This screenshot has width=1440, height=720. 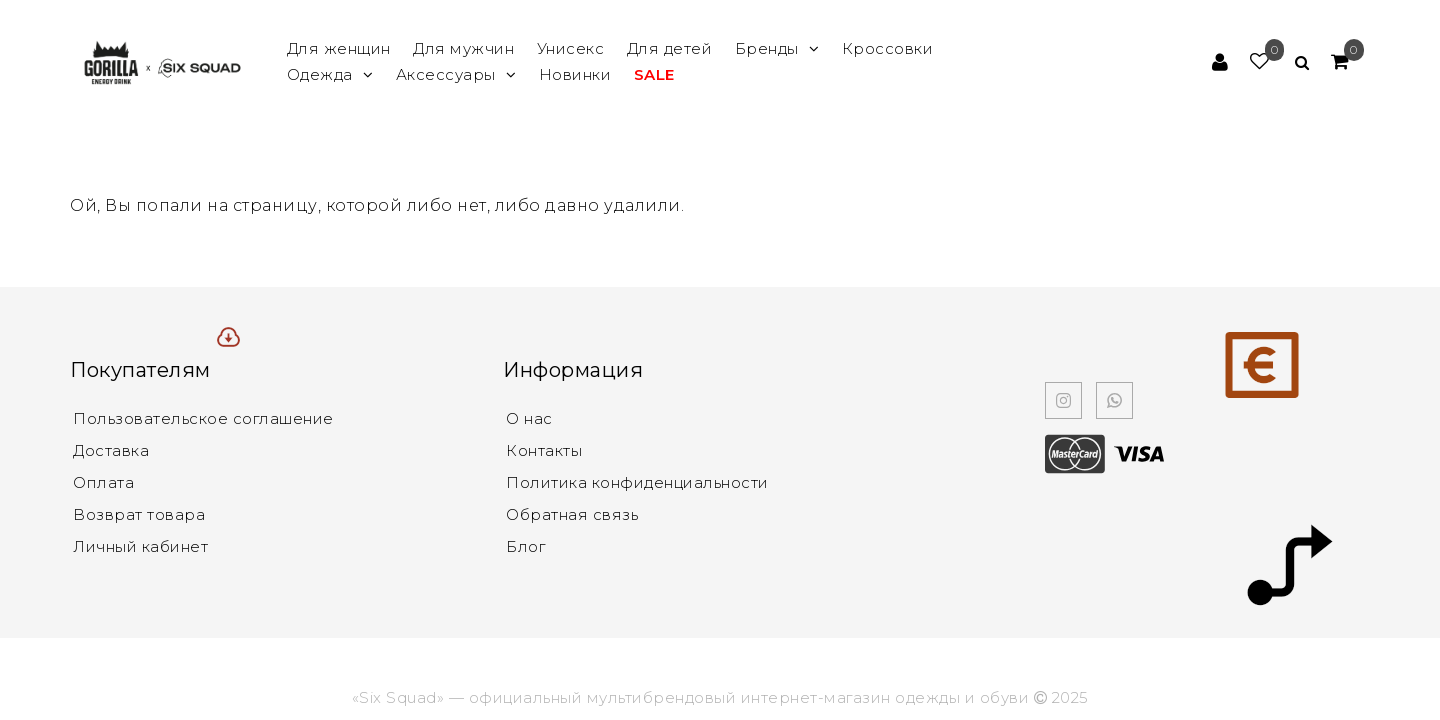 What do you see at coordinates (228, 337) in the screenshot?
I see `download file from cloud storage` at bounding box center [228, 337].